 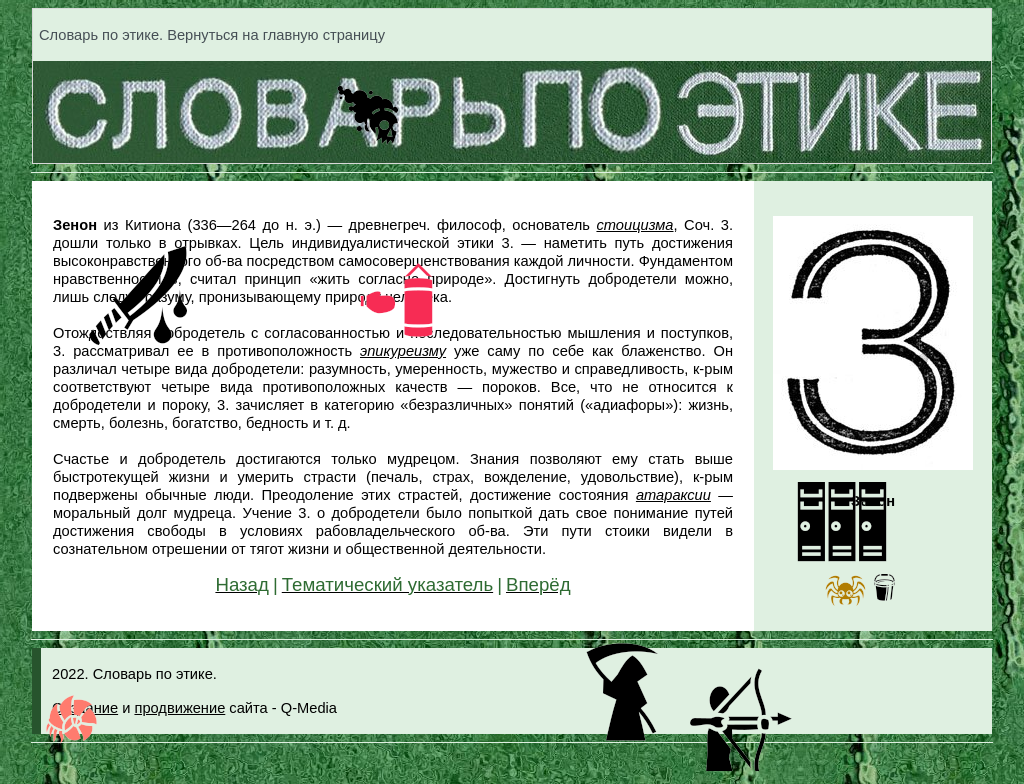 What do you see at coordinates (740, 719) in the screenshot?
I see `select archer class or character` at bounding box center [740, 719].